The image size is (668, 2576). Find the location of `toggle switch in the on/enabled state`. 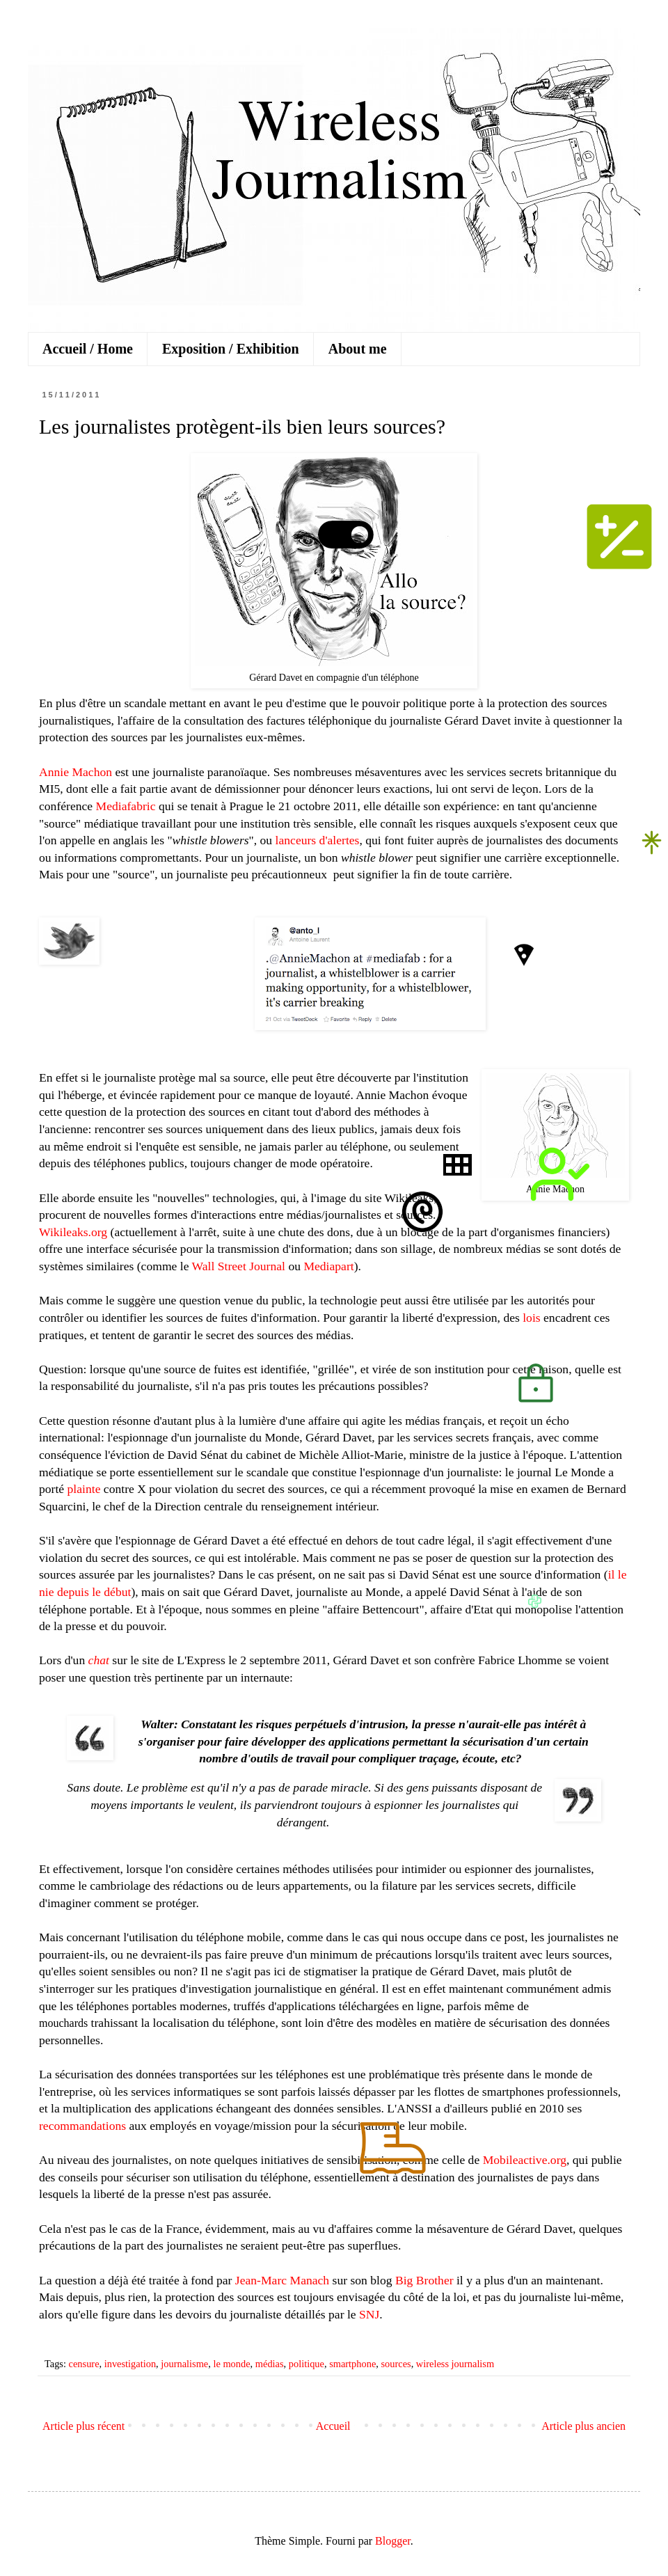

toggle switch in the on/enabled state is located at coordinates (346, 535).